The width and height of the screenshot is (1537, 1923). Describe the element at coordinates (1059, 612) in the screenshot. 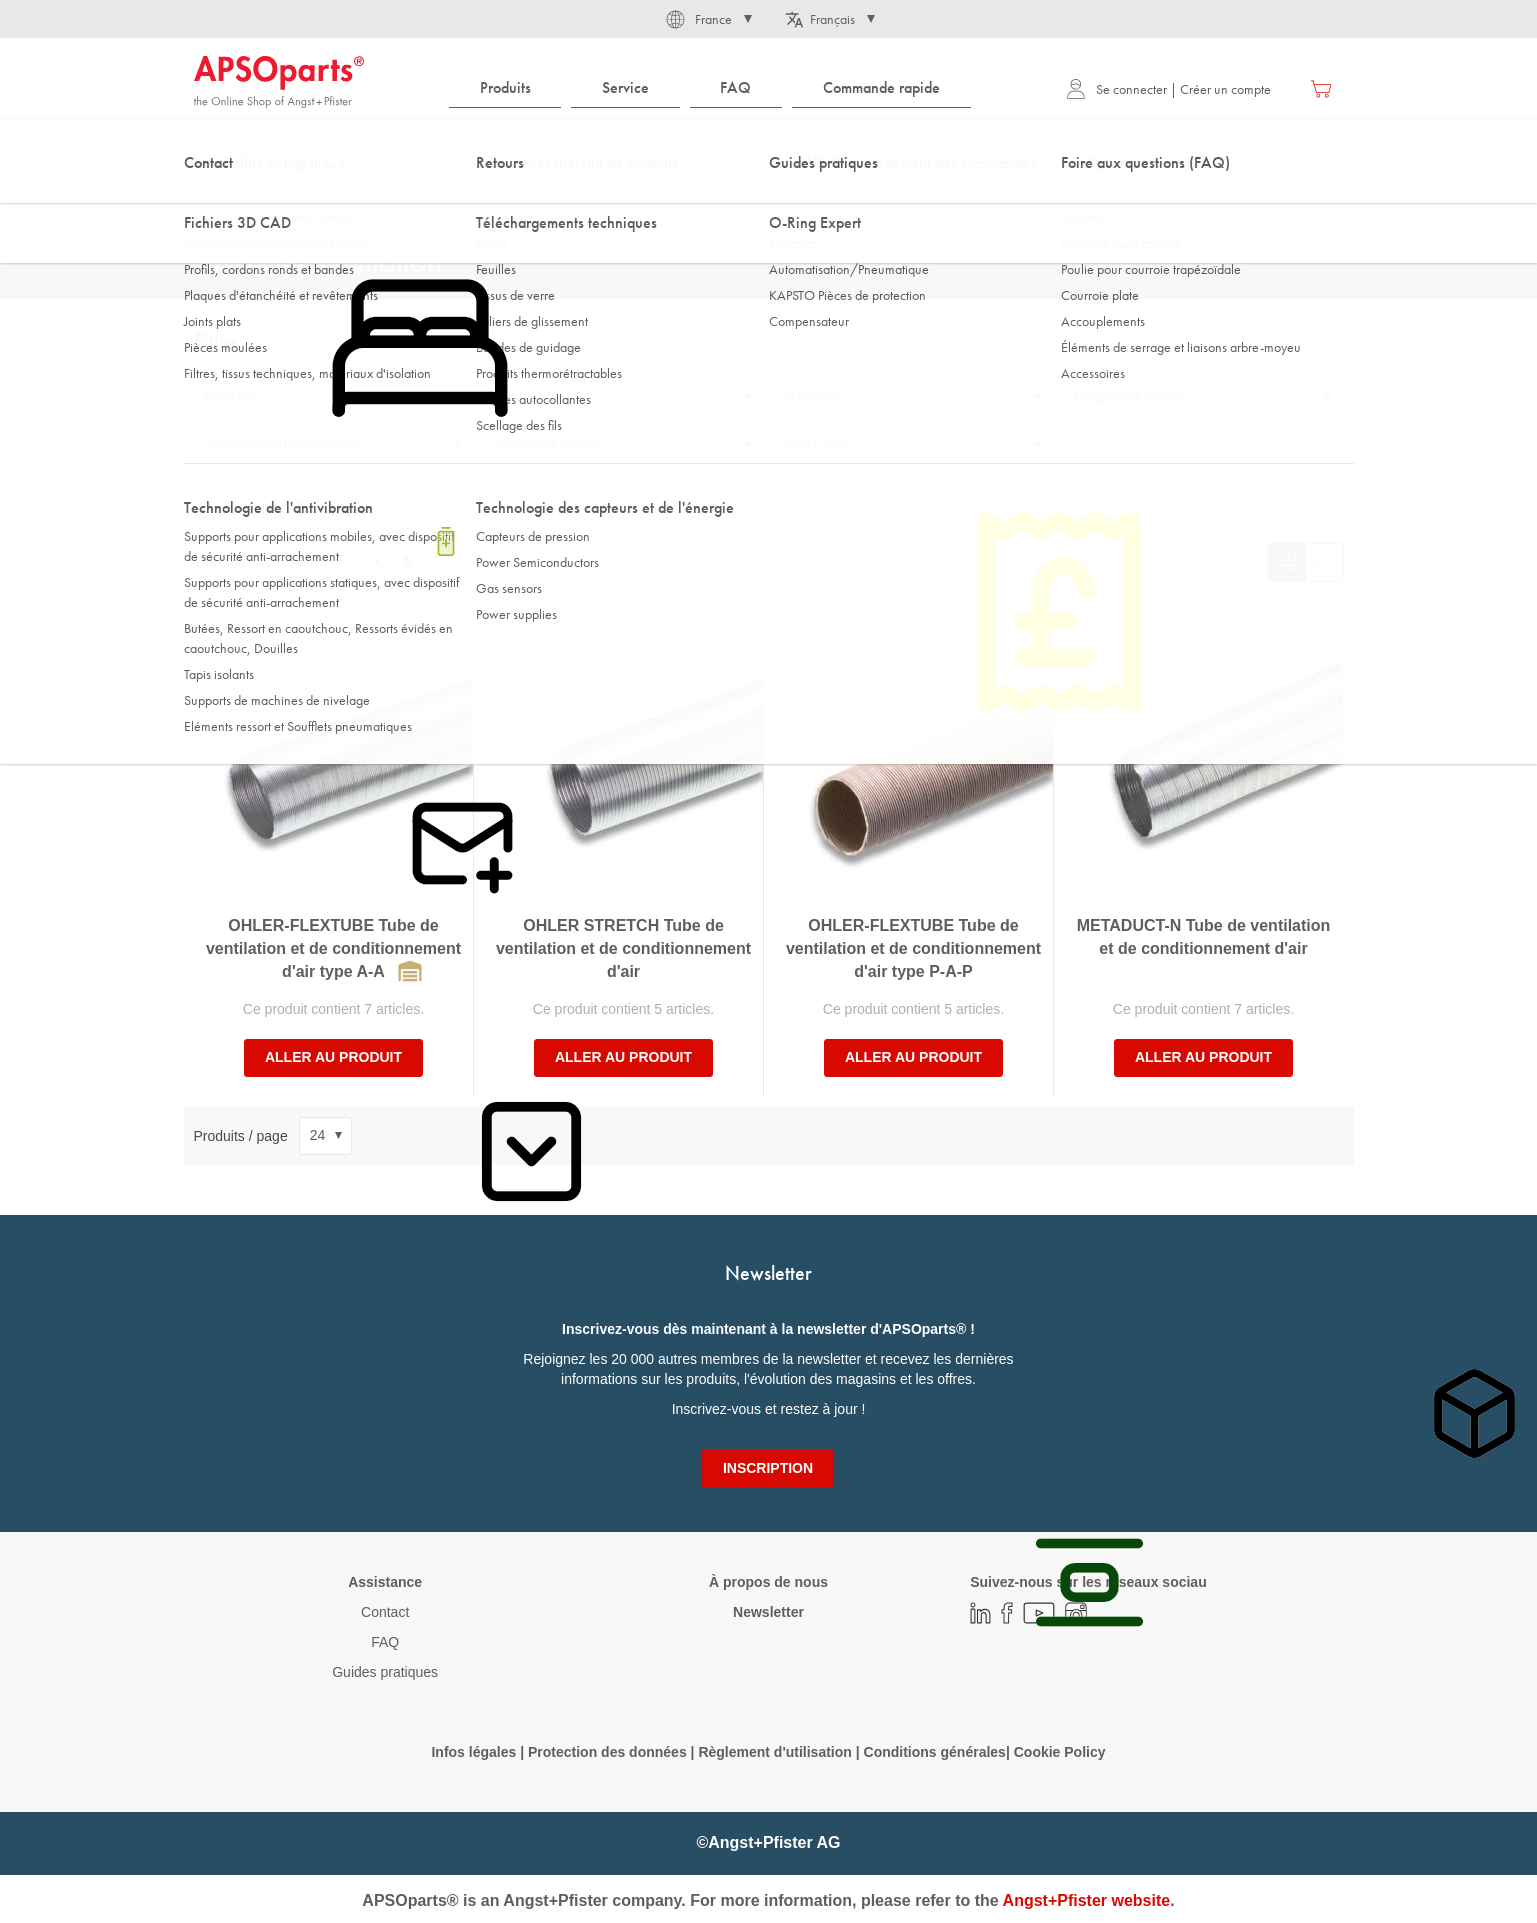

I see `view receipt or transaction in pounds sterling` at that location.